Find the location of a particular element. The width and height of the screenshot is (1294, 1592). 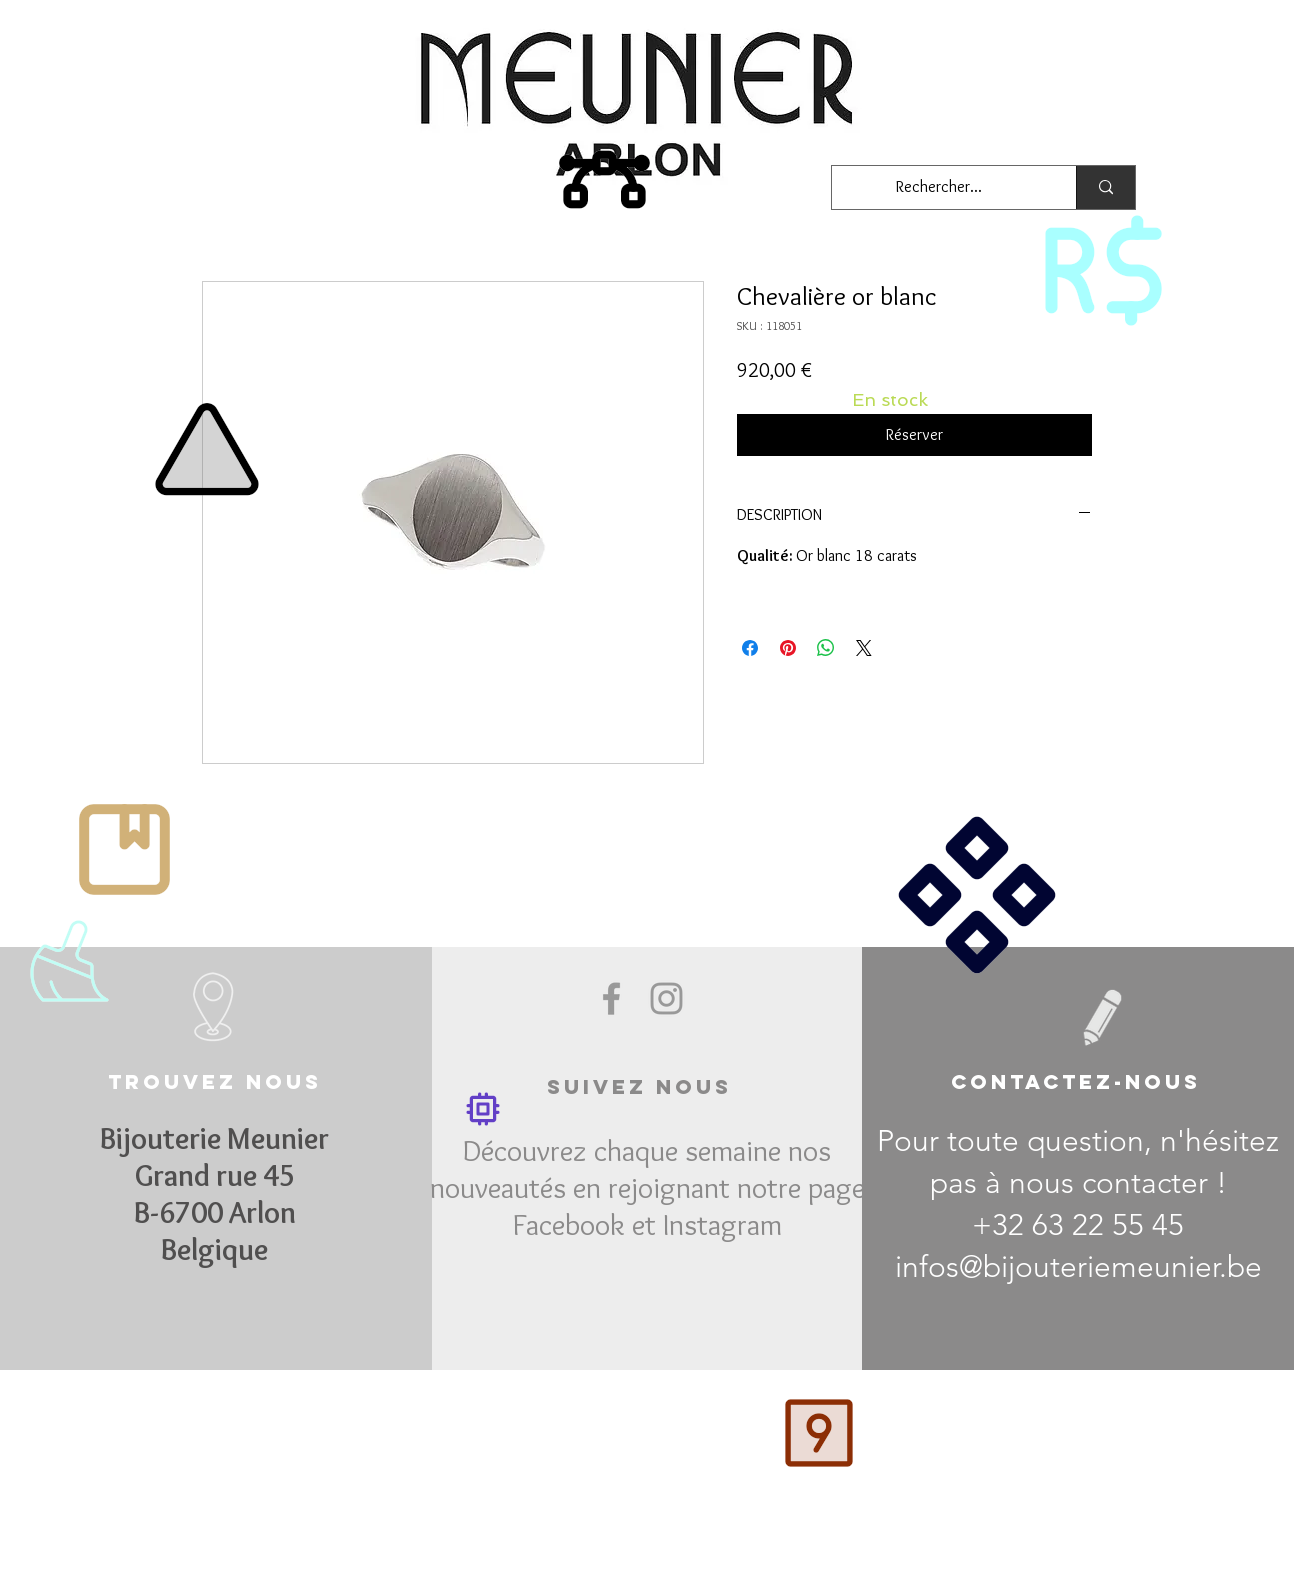

clear or clean up data is located at coordinates (68, 964).